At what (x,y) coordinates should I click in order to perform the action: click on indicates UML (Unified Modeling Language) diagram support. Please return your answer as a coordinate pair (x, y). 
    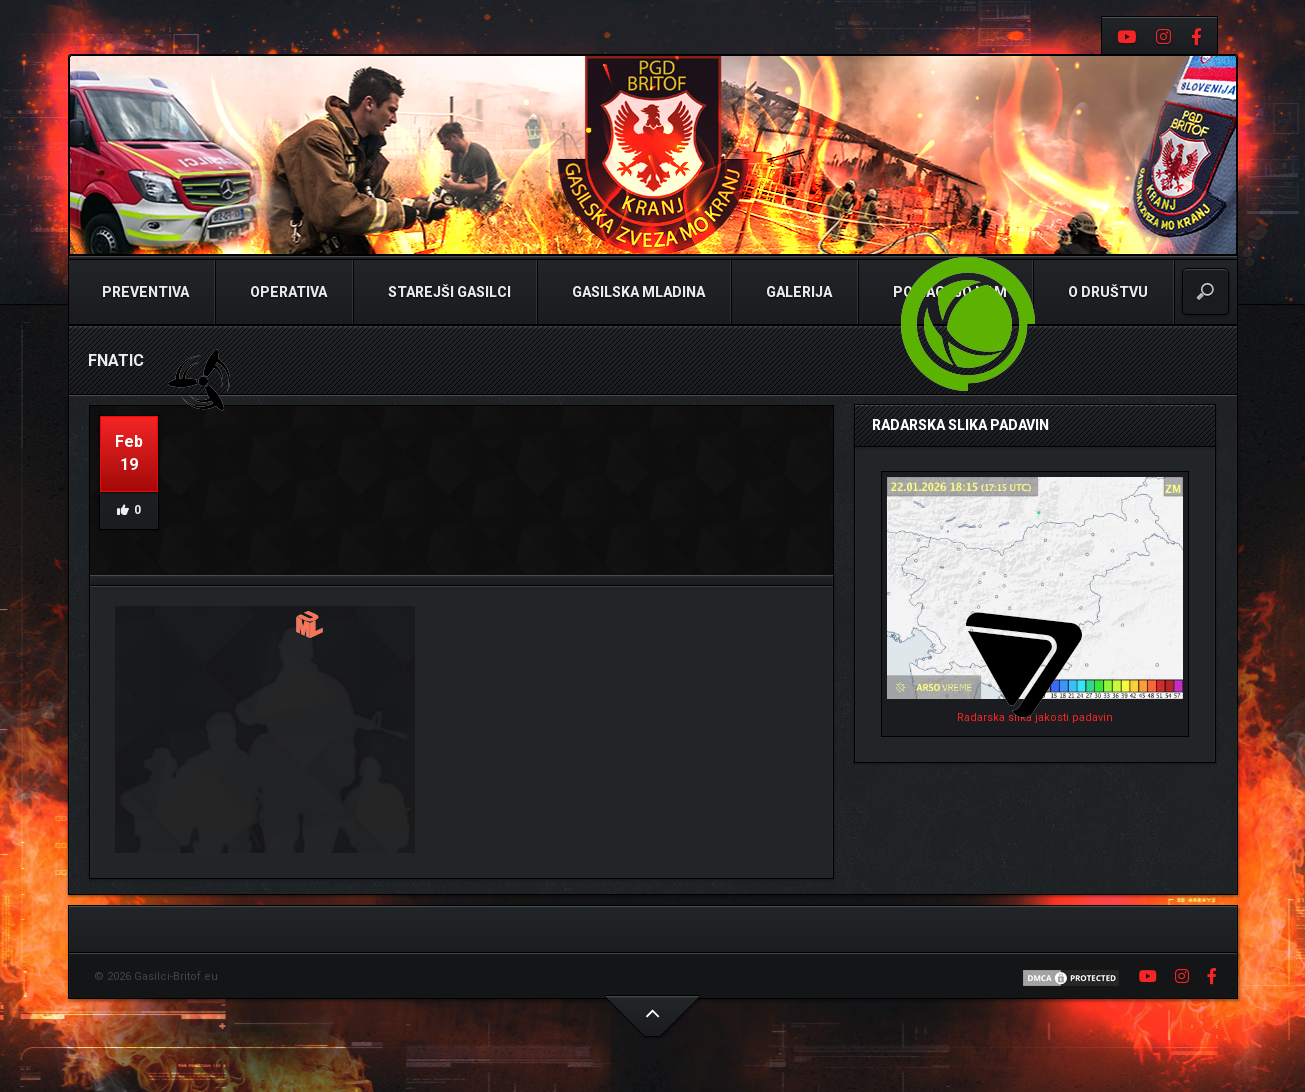
    Looking at the image, I should click on (309, 624).